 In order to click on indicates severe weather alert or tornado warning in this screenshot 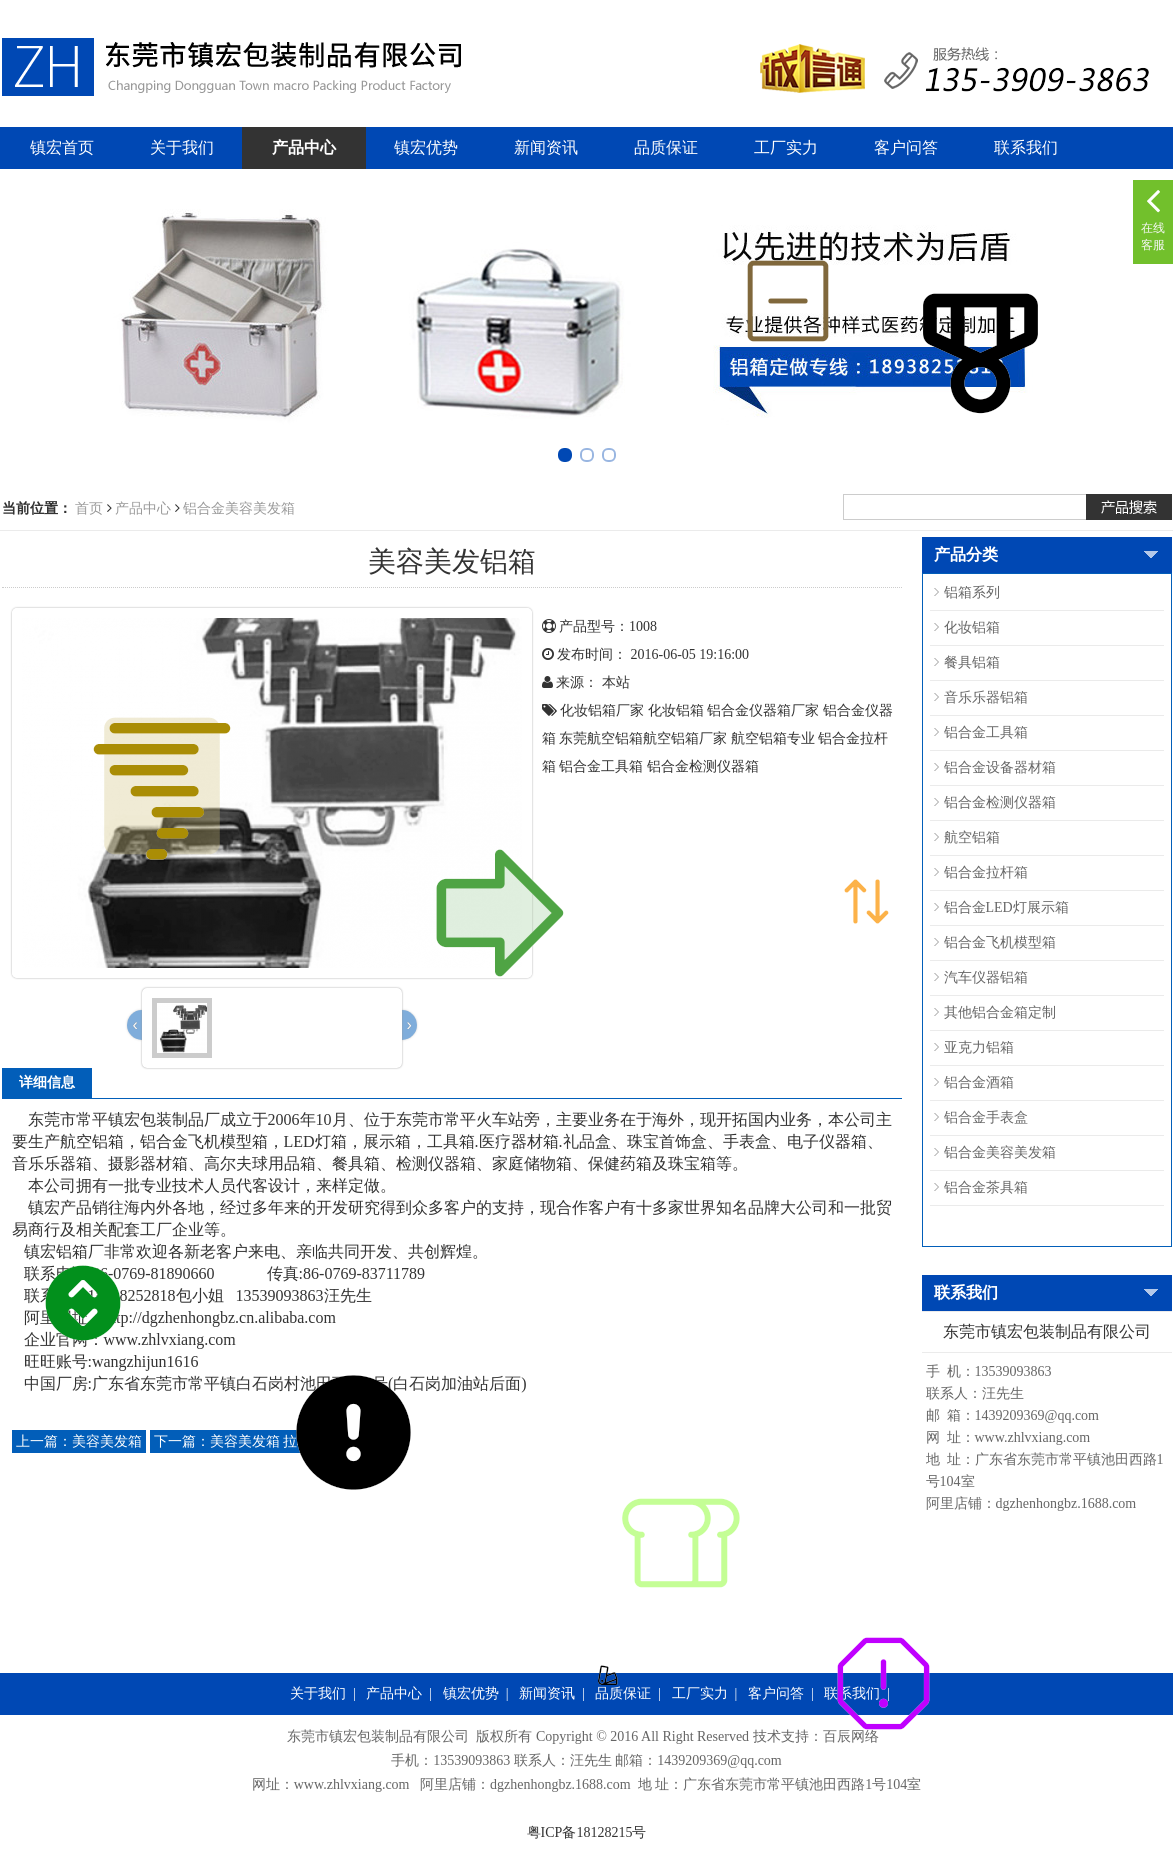, I will do `click(162, 786)`.